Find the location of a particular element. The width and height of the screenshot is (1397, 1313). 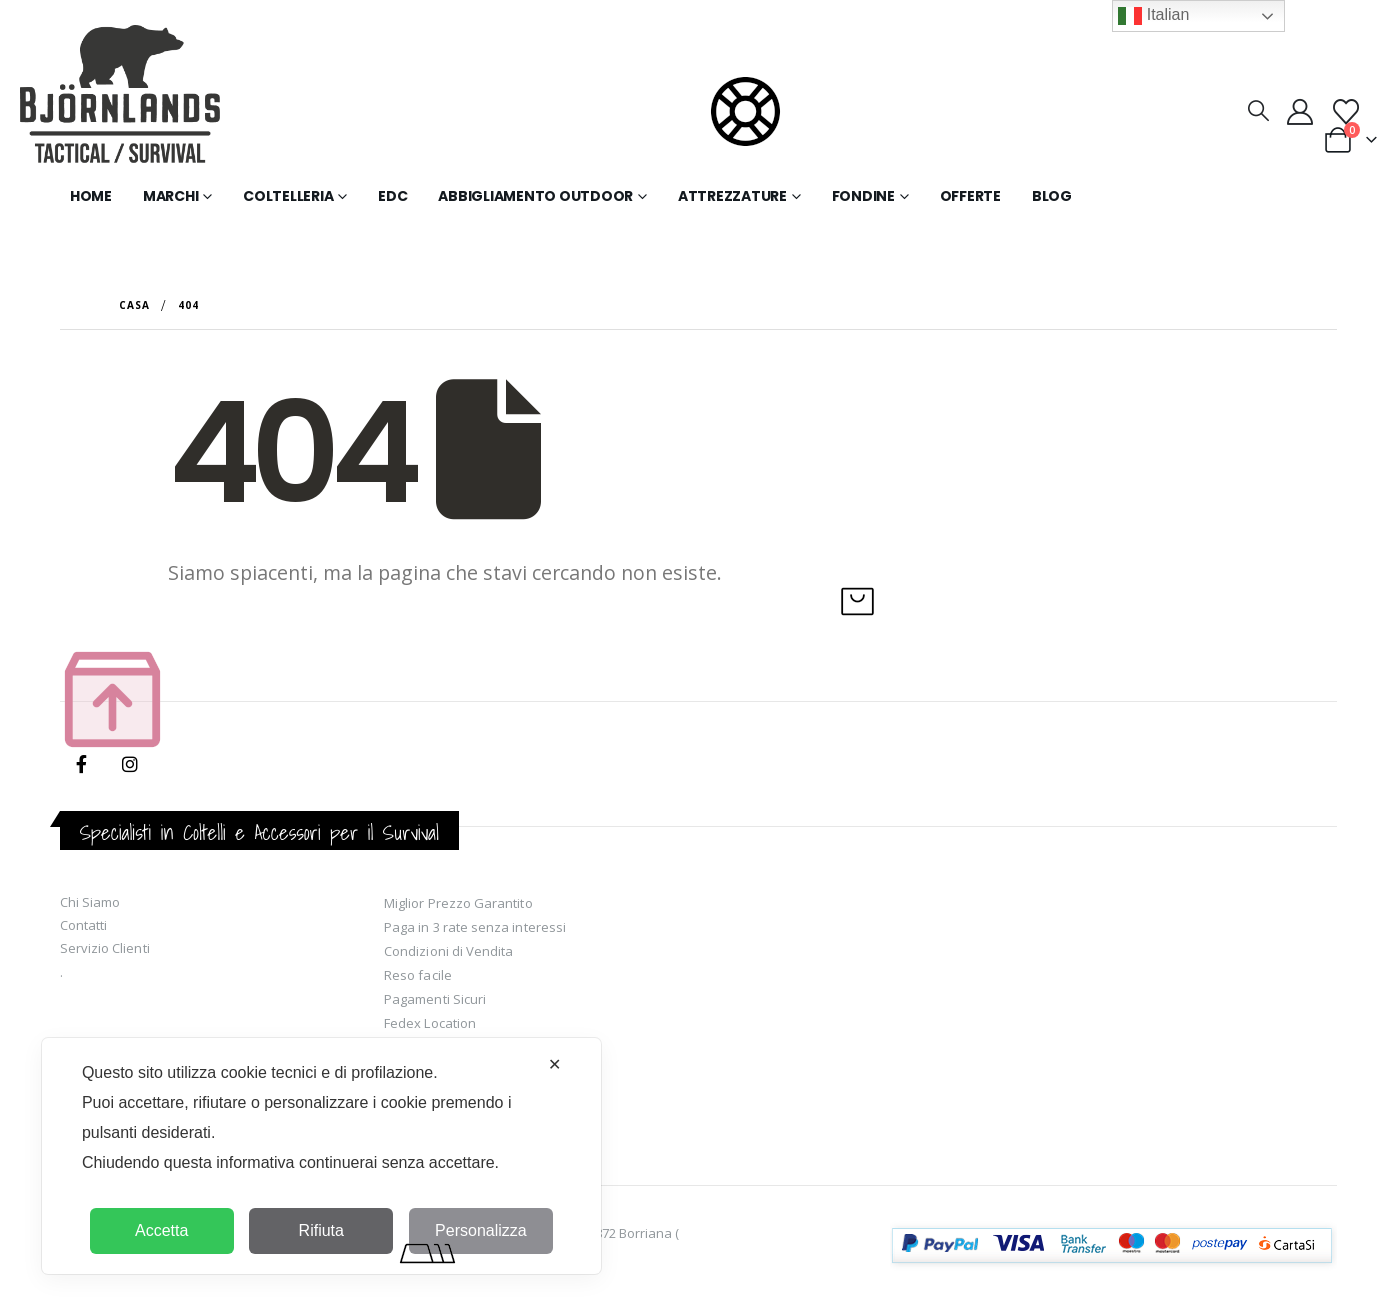

view your shopping bag is located at coordinates (857, 601).